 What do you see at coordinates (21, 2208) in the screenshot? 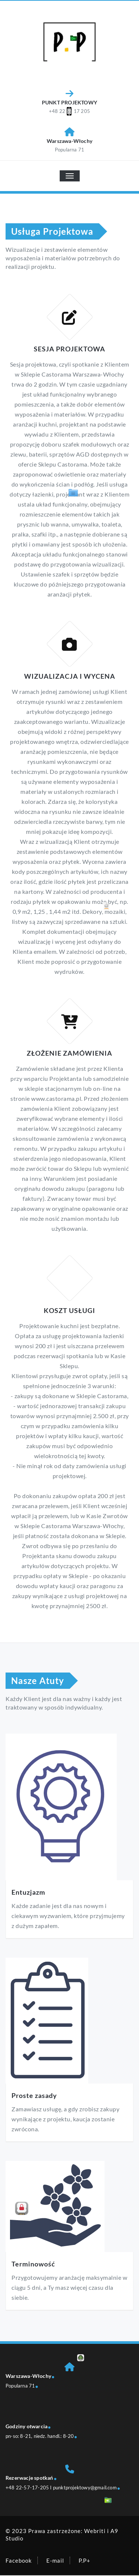
I see `access encryption and security settings` at bounding box center [21, 2208].